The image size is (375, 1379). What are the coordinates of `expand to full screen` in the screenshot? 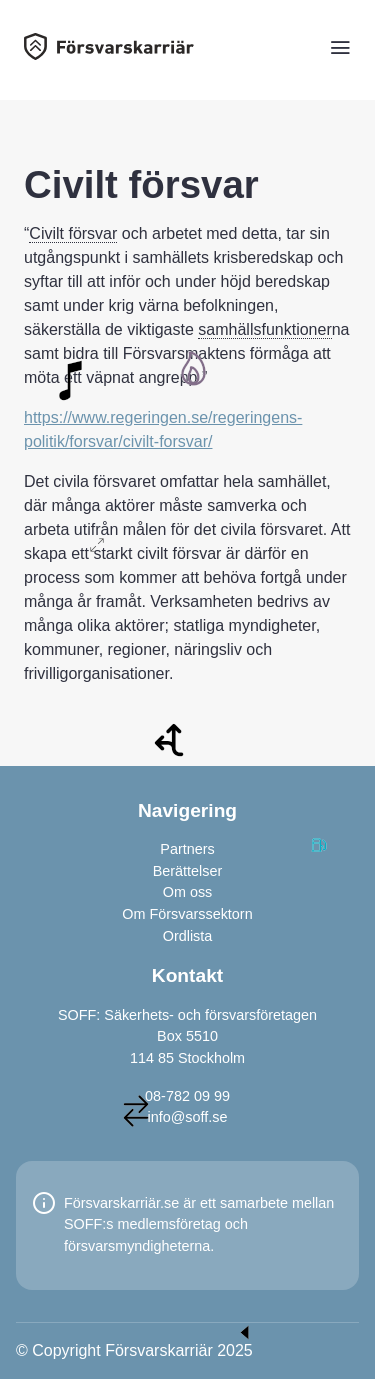 It's located at (97, 545).